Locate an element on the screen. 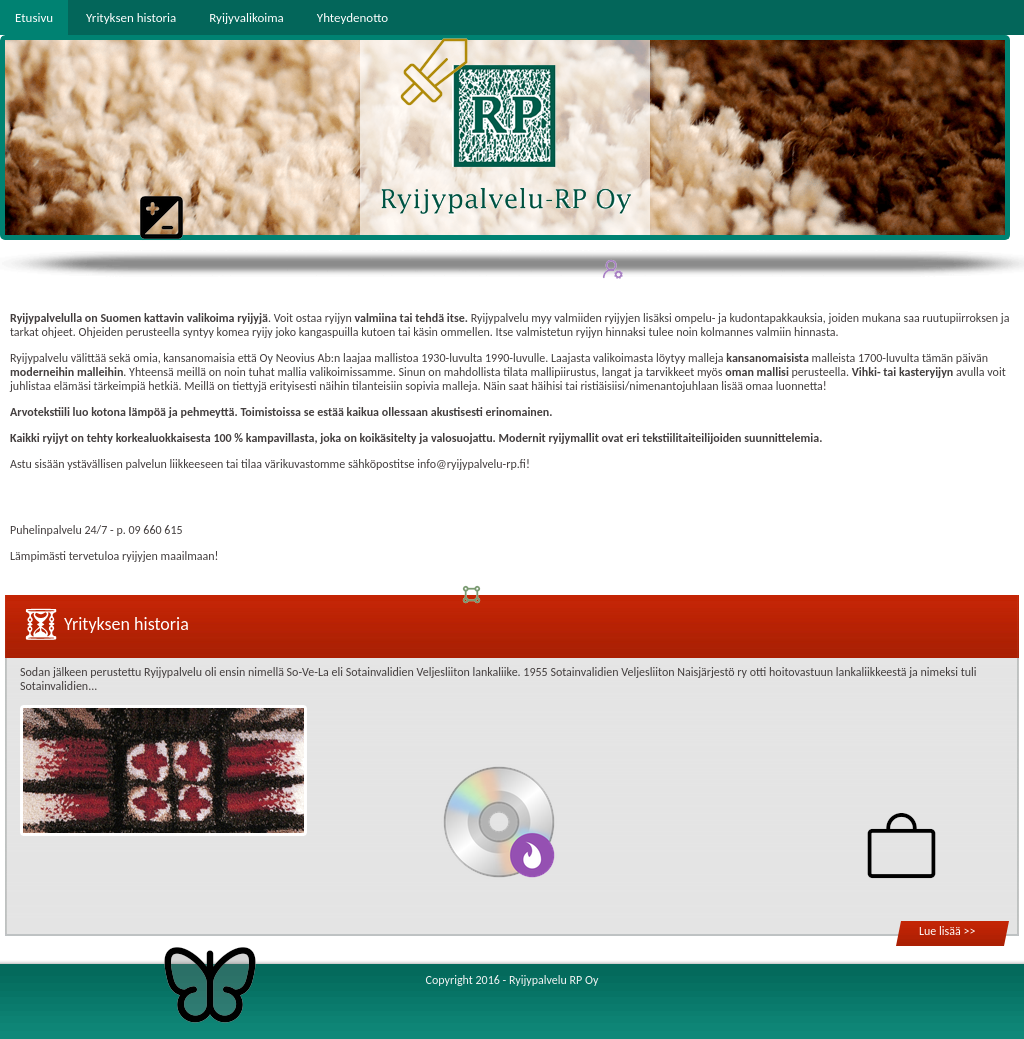  indicates a transformation or metamorphosis feature is located at coordinates (210, 983).